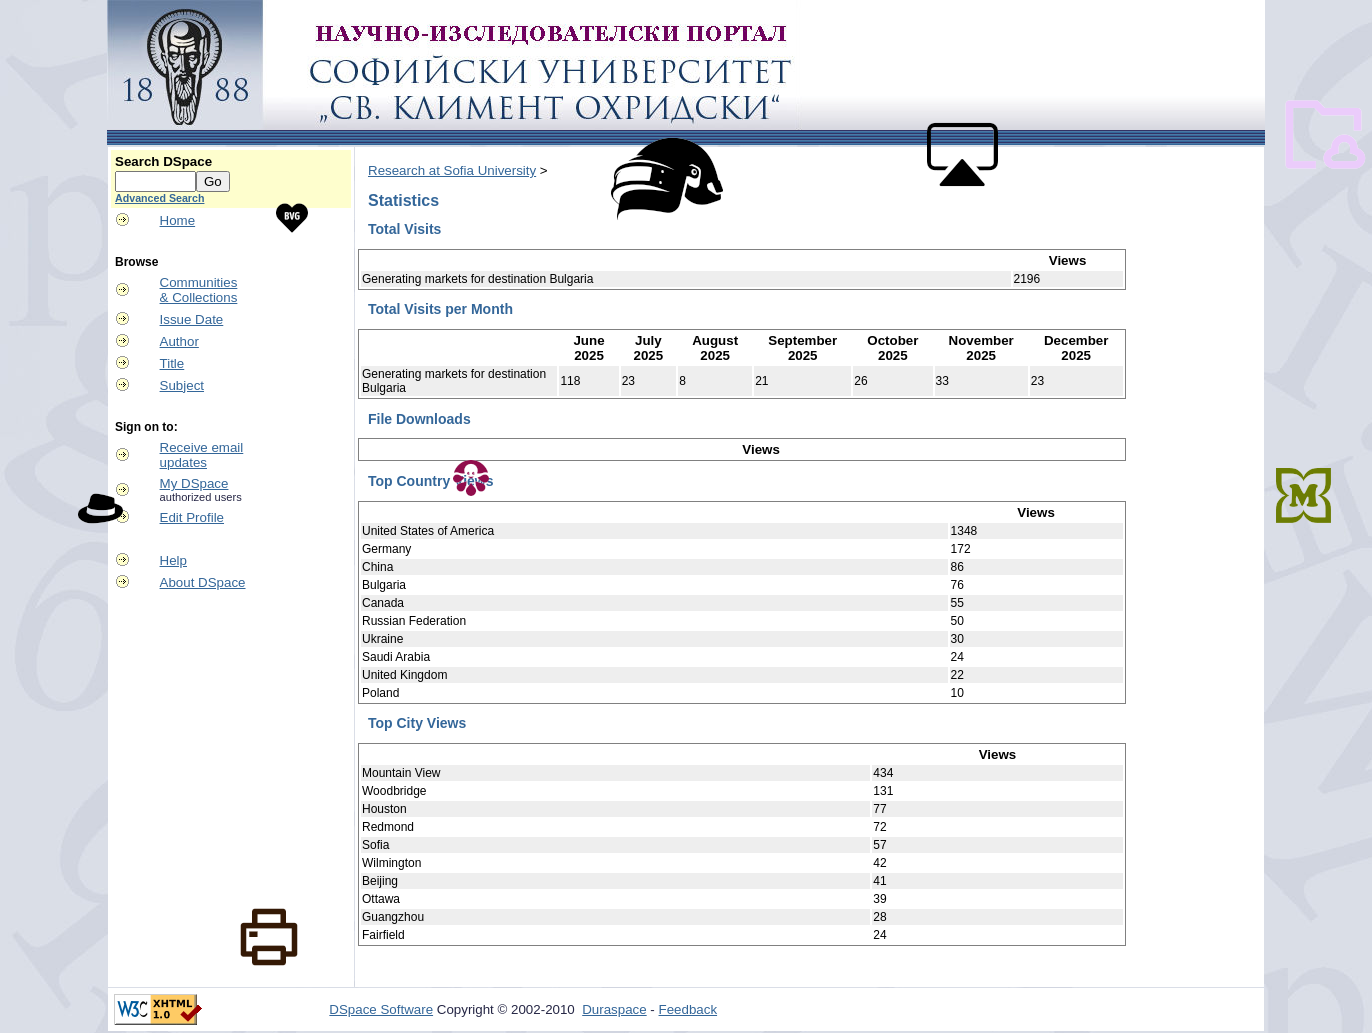  Describe the element at coordinates (269, 937) in the screenshot. I see `print the current document` at that location.